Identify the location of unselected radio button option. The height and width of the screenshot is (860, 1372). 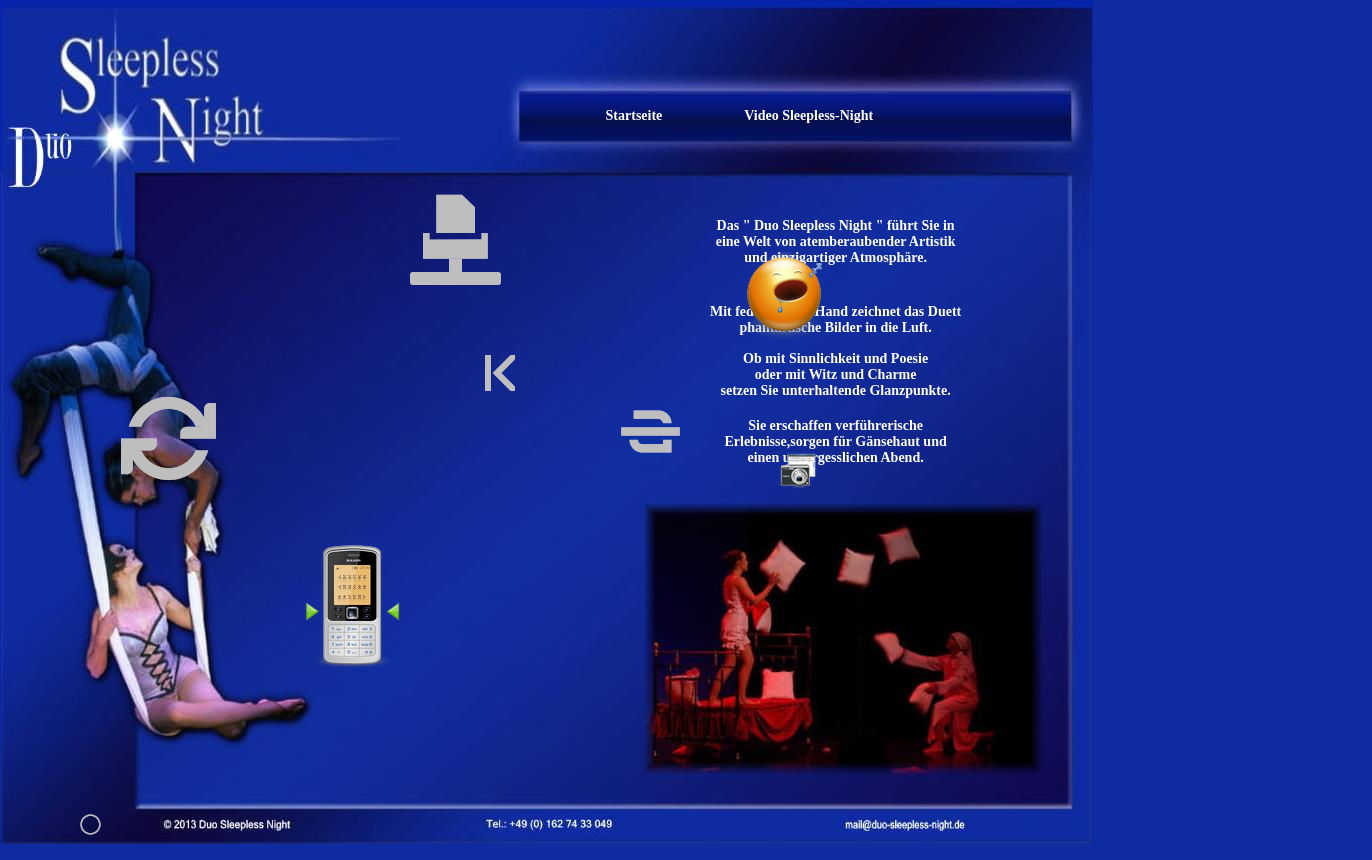
(90, 824).